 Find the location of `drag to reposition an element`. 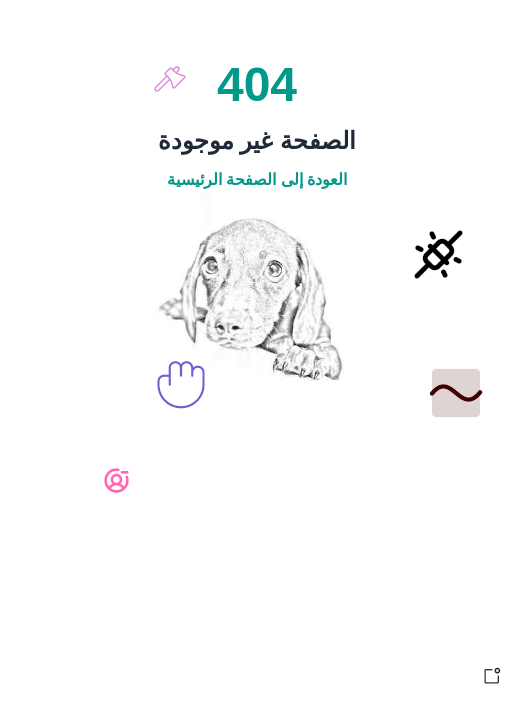

drag to reposition an element is located at coordinates (181, 378).